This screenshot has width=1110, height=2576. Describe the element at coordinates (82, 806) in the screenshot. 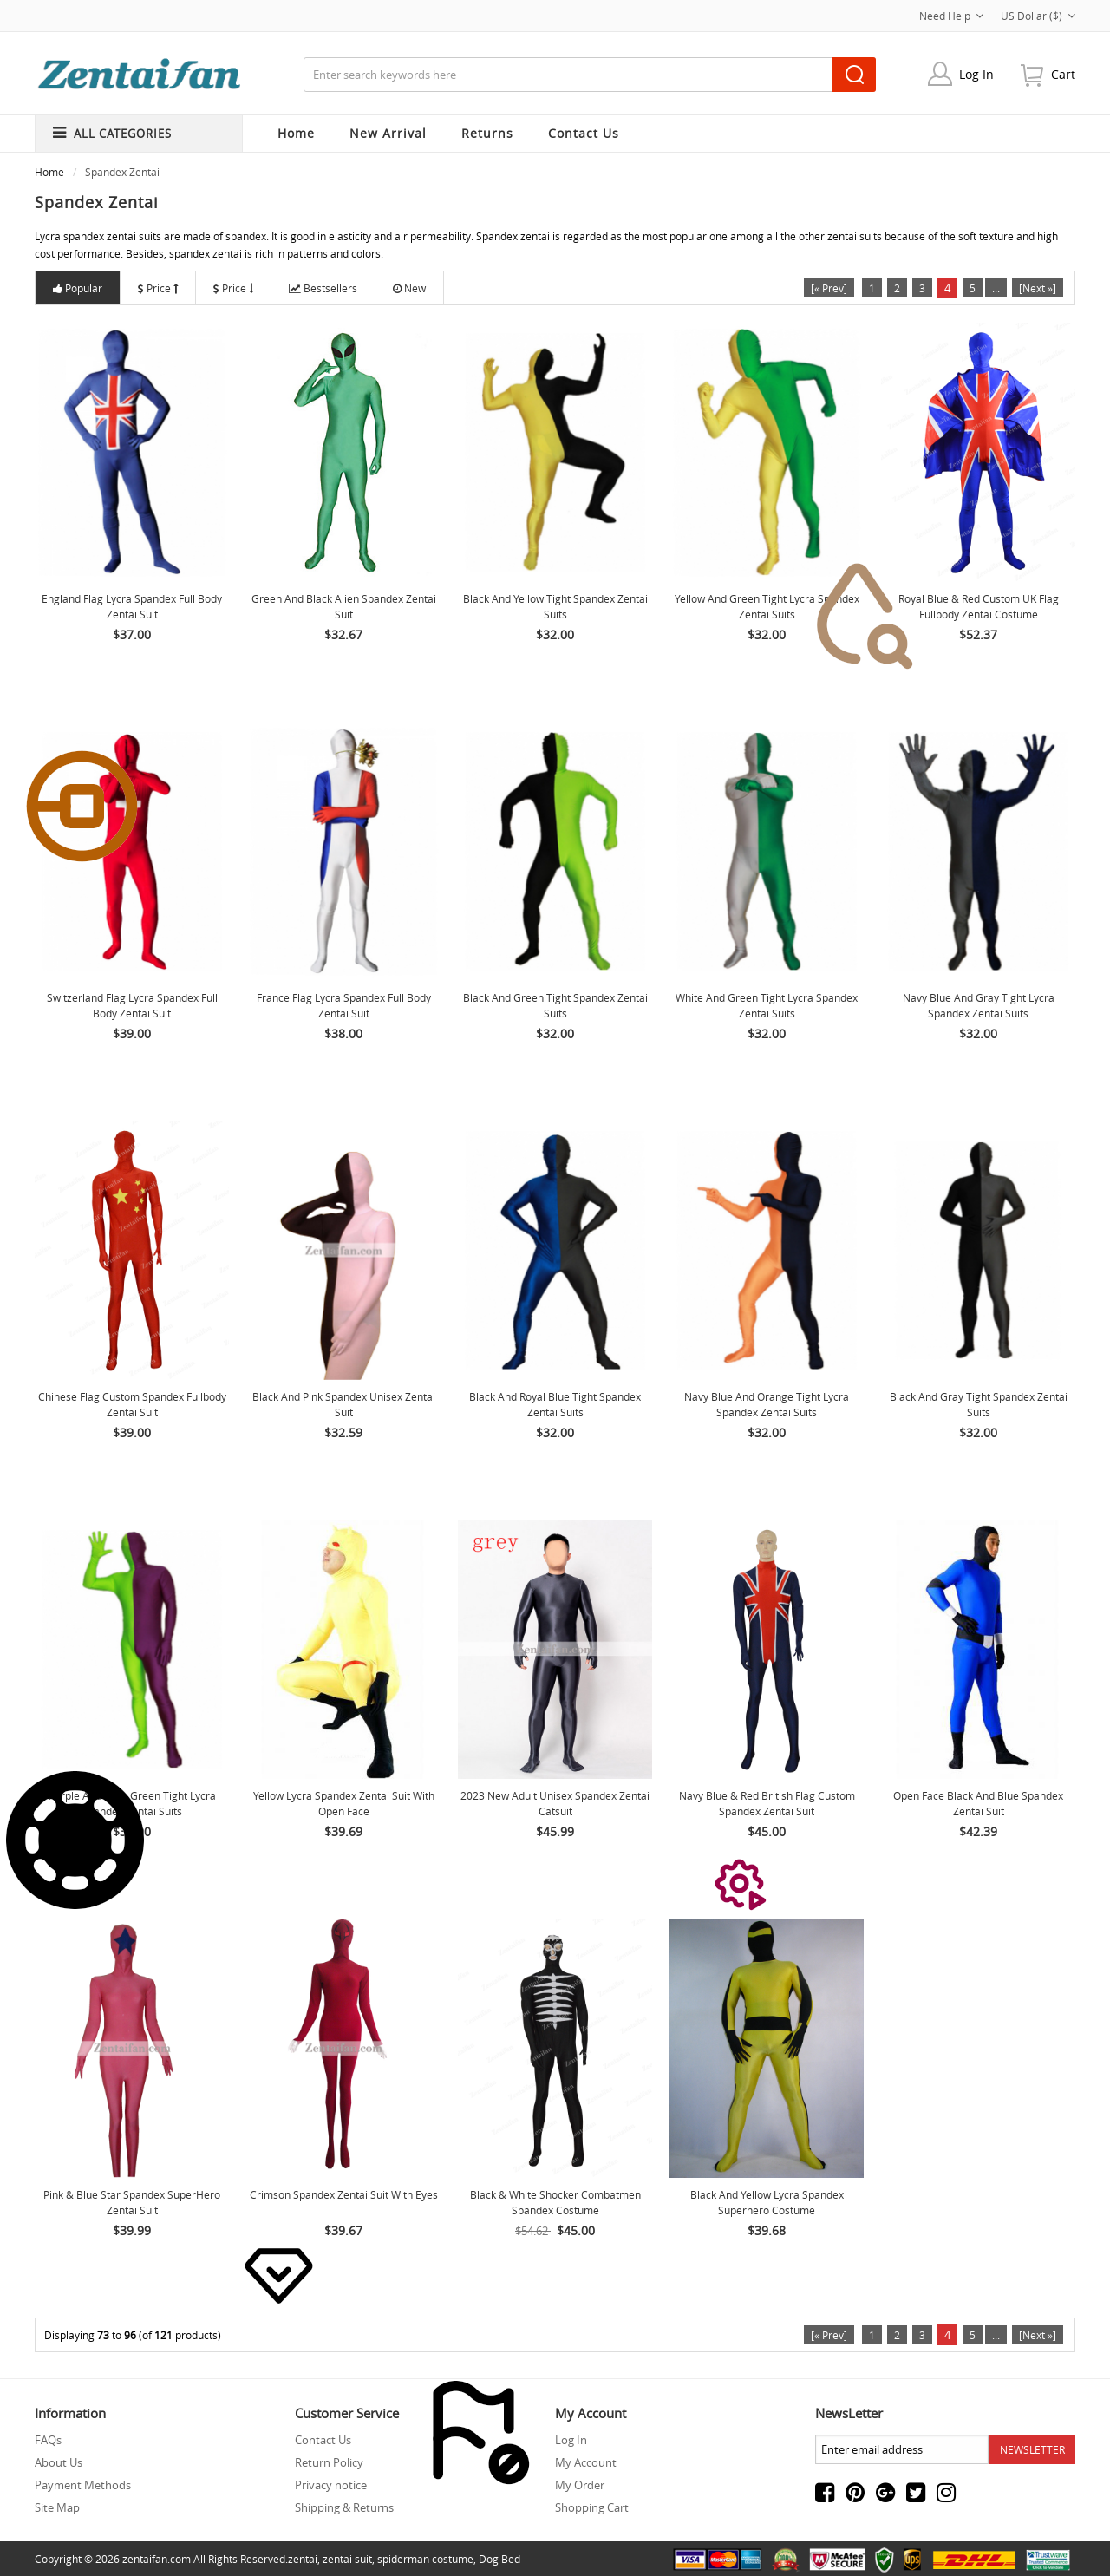

I see `open the Uber app` at that location.